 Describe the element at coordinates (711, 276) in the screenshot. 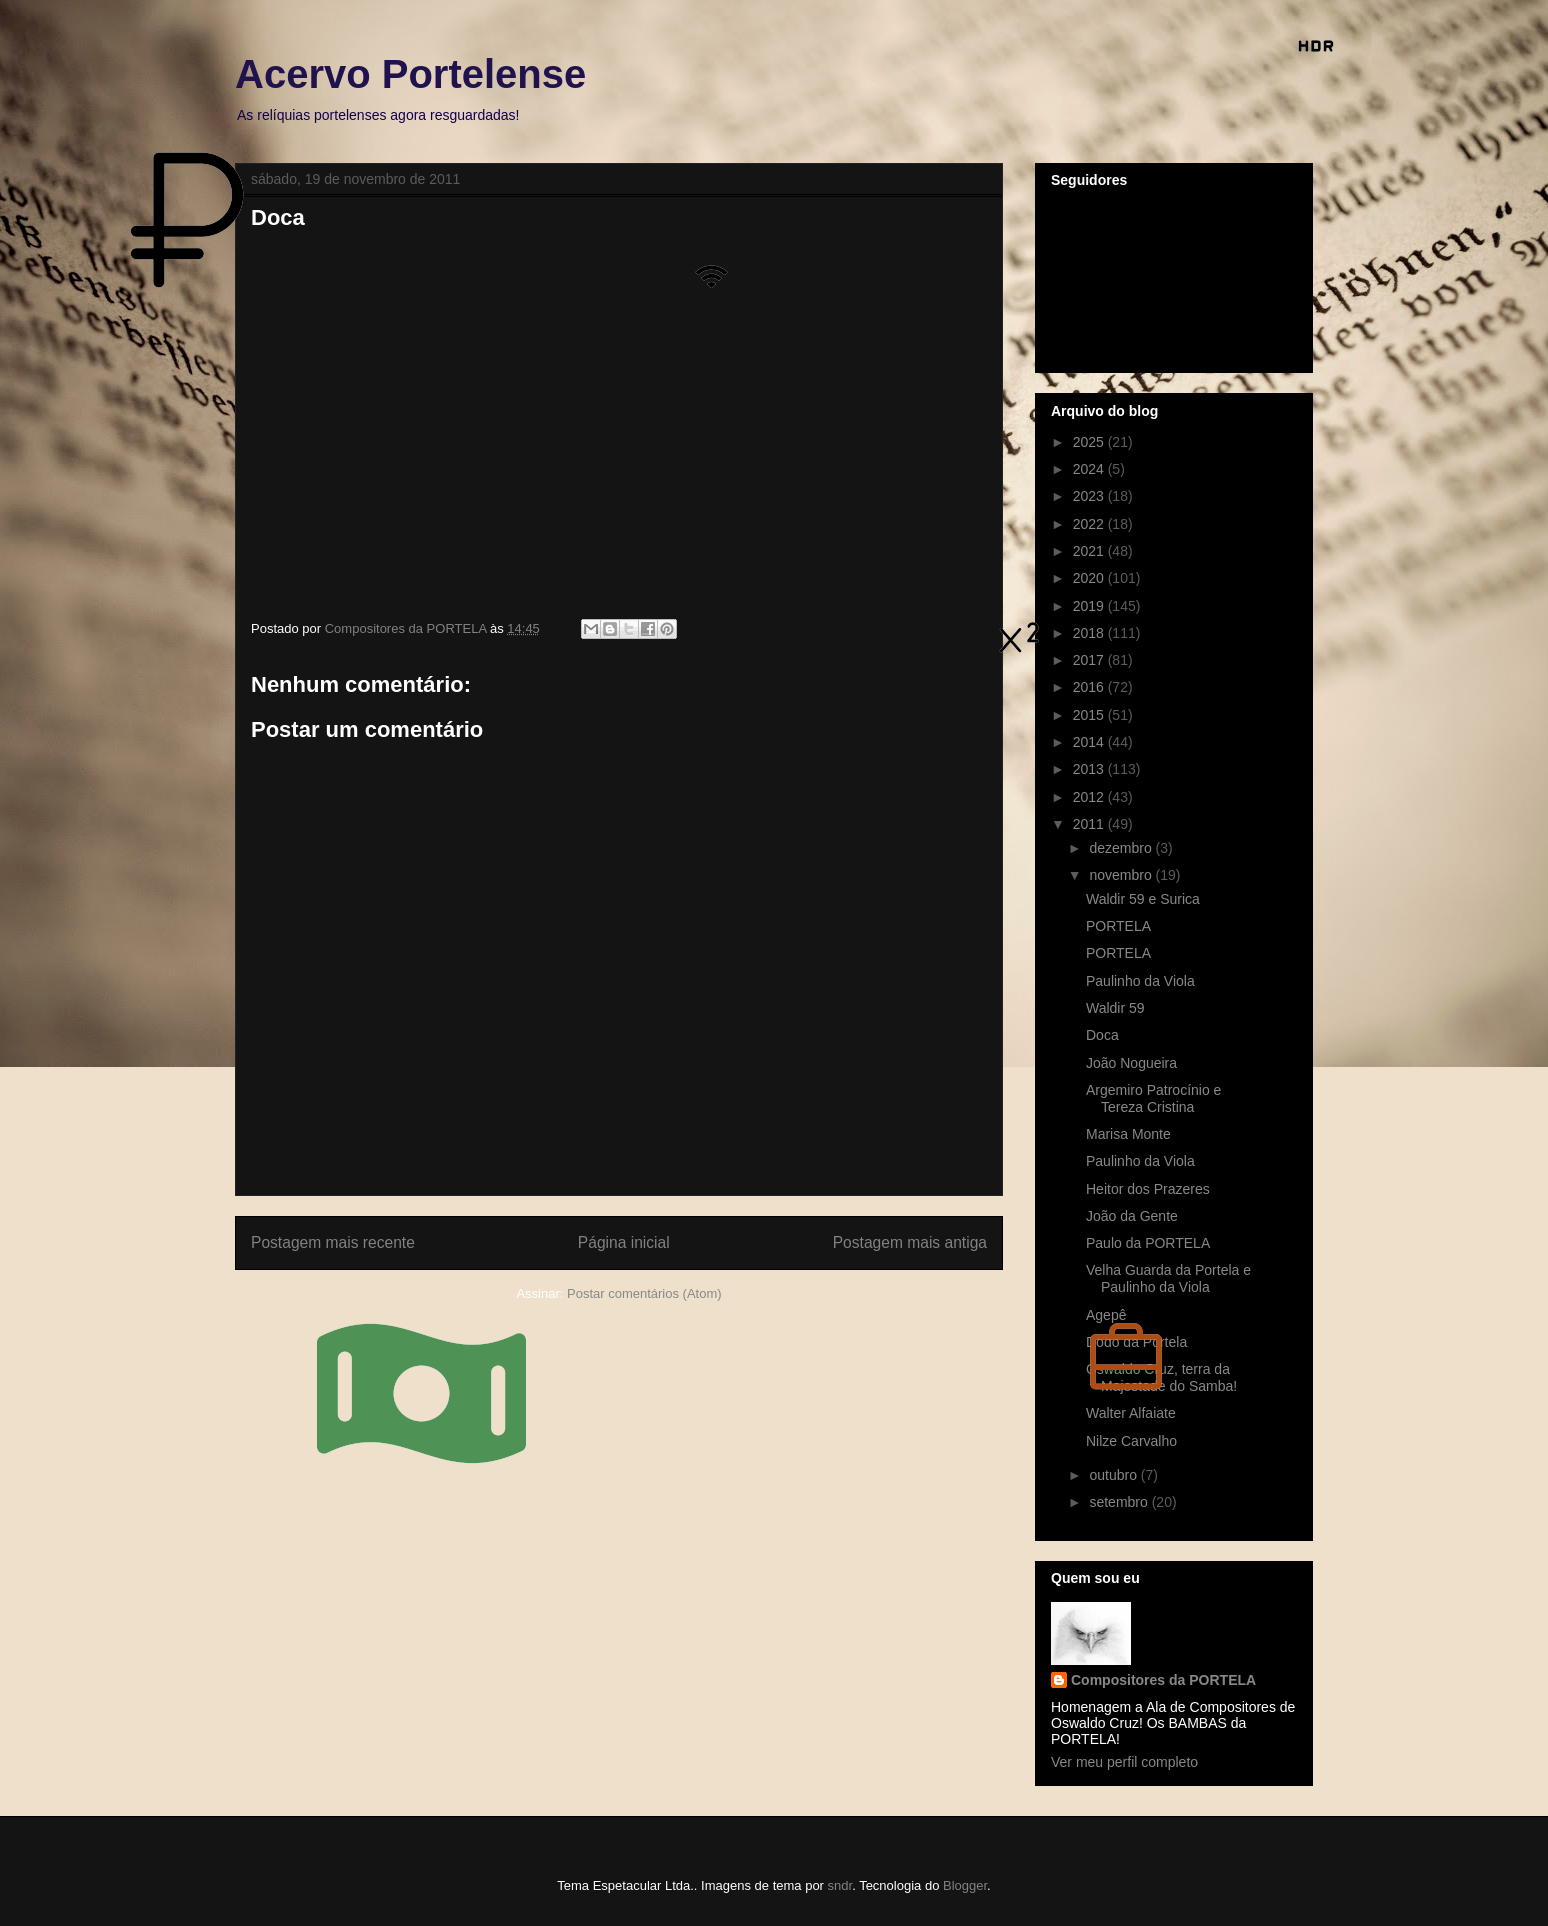

I see `indicates active wifi connection` at that location.